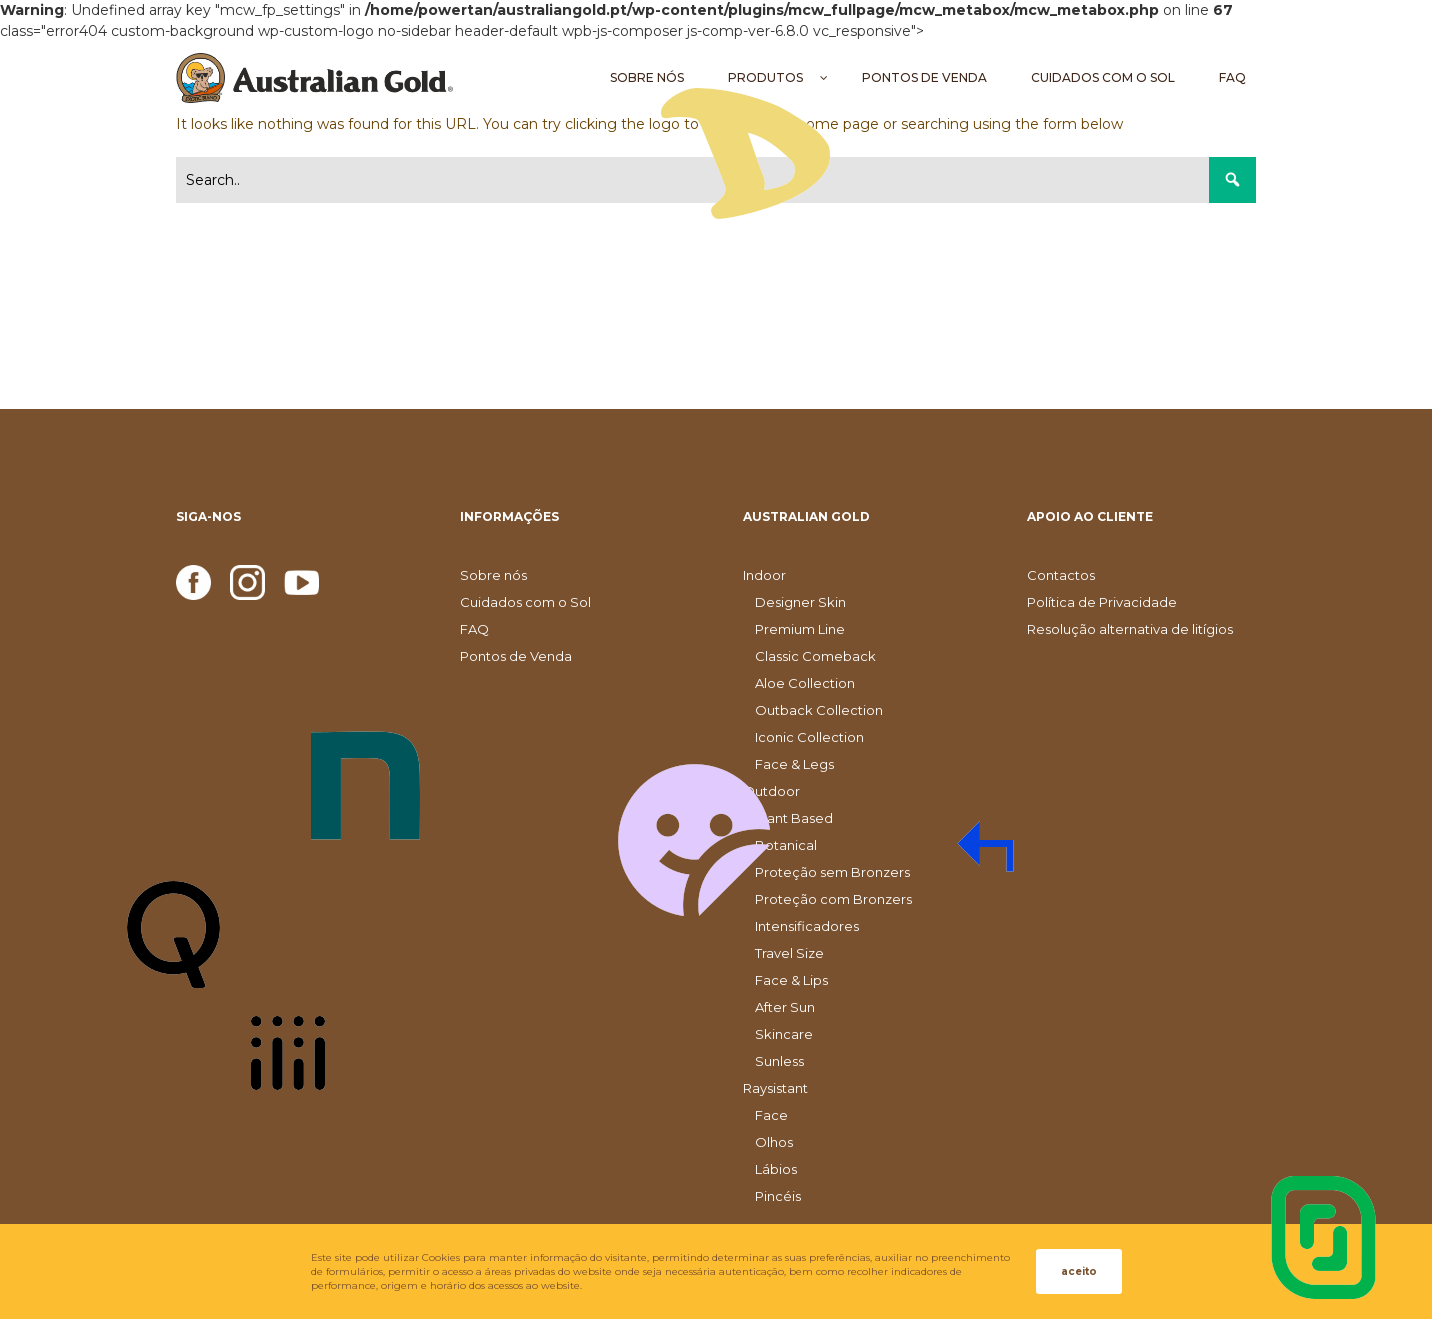  What do you see at coordinates (288, 1053) in the screenshot?
I see `plotly data visualization platform logo` at bounding box center [288, 1053].